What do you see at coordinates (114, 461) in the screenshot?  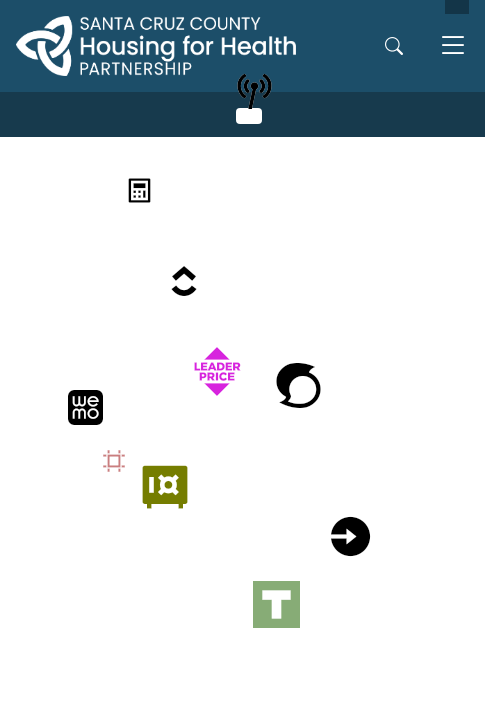 I see `select or edit an artboard` at bounding box center [114, 461].